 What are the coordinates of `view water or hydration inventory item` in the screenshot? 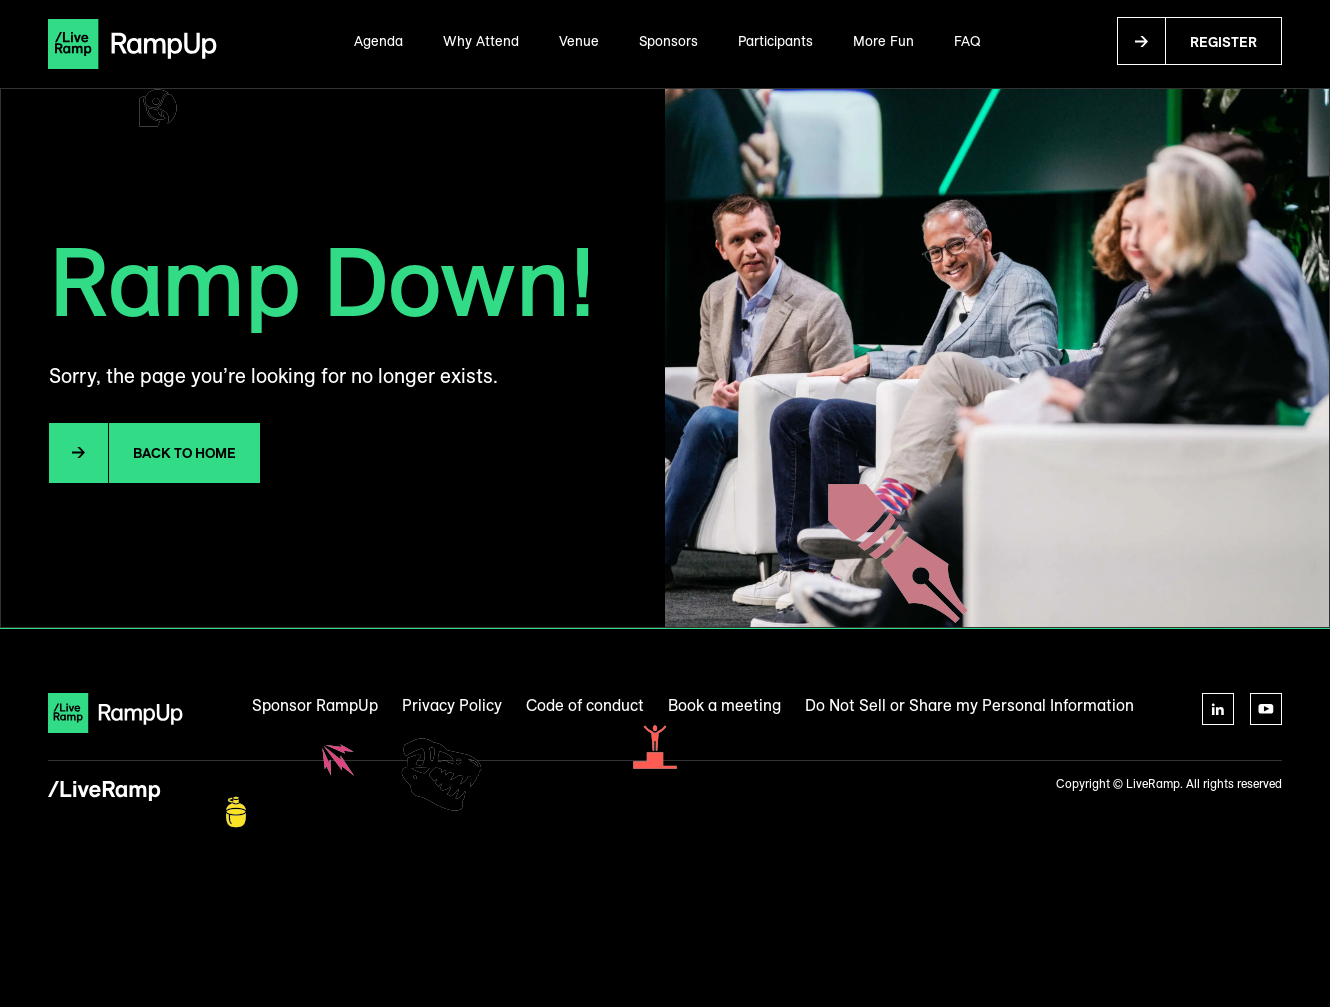 It's located at (236, 812).